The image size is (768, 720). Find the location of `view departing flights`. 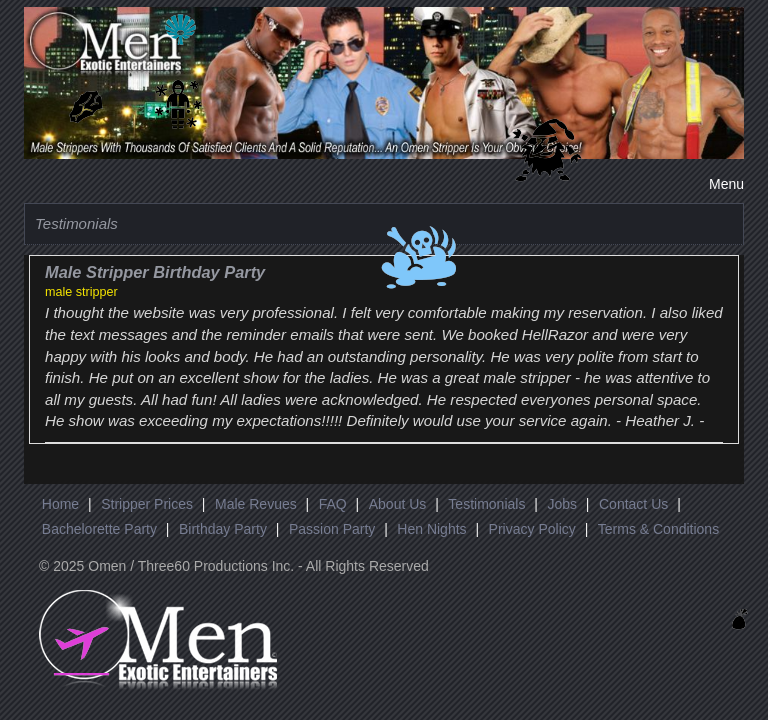

view departing flights is located at coordinates (81, 650).